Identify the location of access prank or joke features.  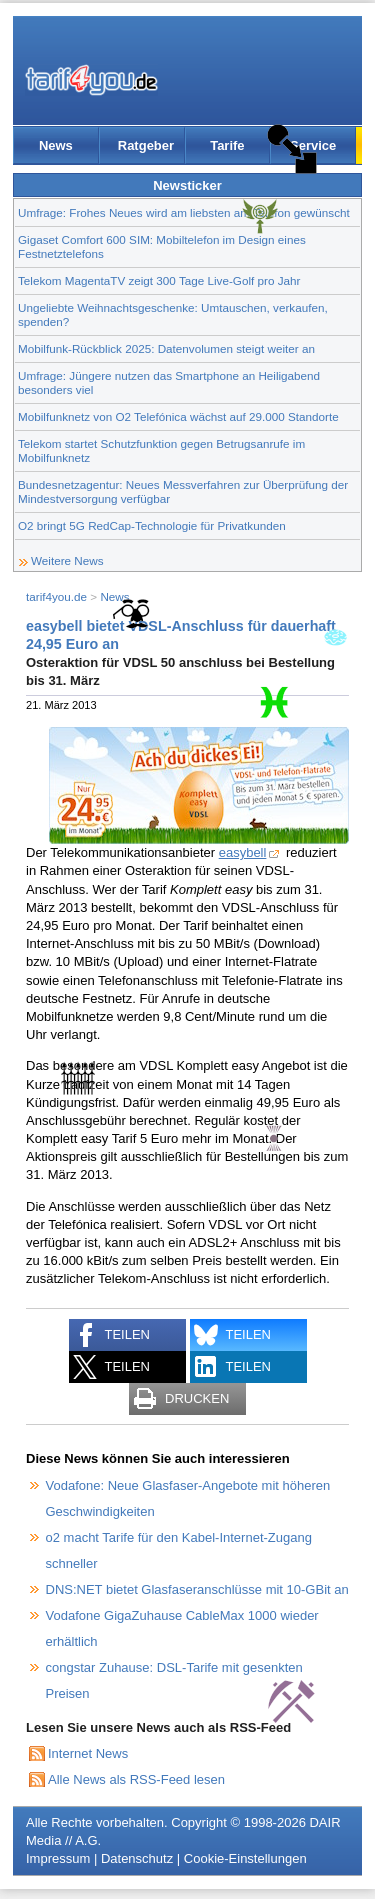
(131, 613).